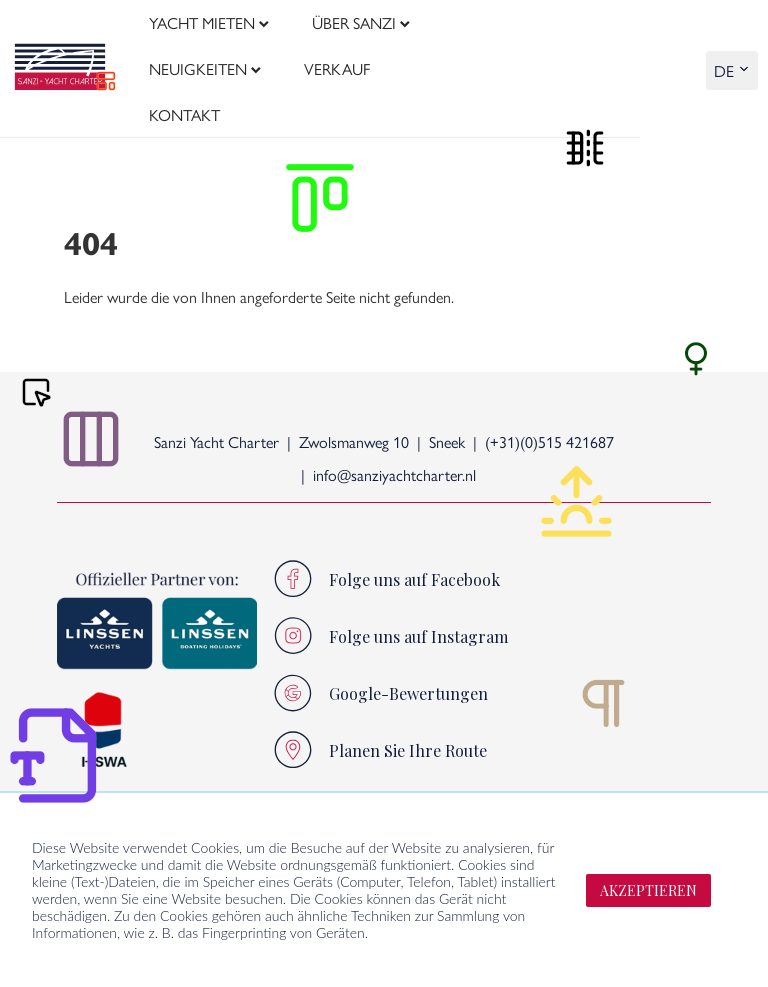 The width and height of the screenshot is (768, 987). What do you see at coordinates (320, 198) in the screenshot?
I see `align items to the top edge` at bounding box center [320, 198].